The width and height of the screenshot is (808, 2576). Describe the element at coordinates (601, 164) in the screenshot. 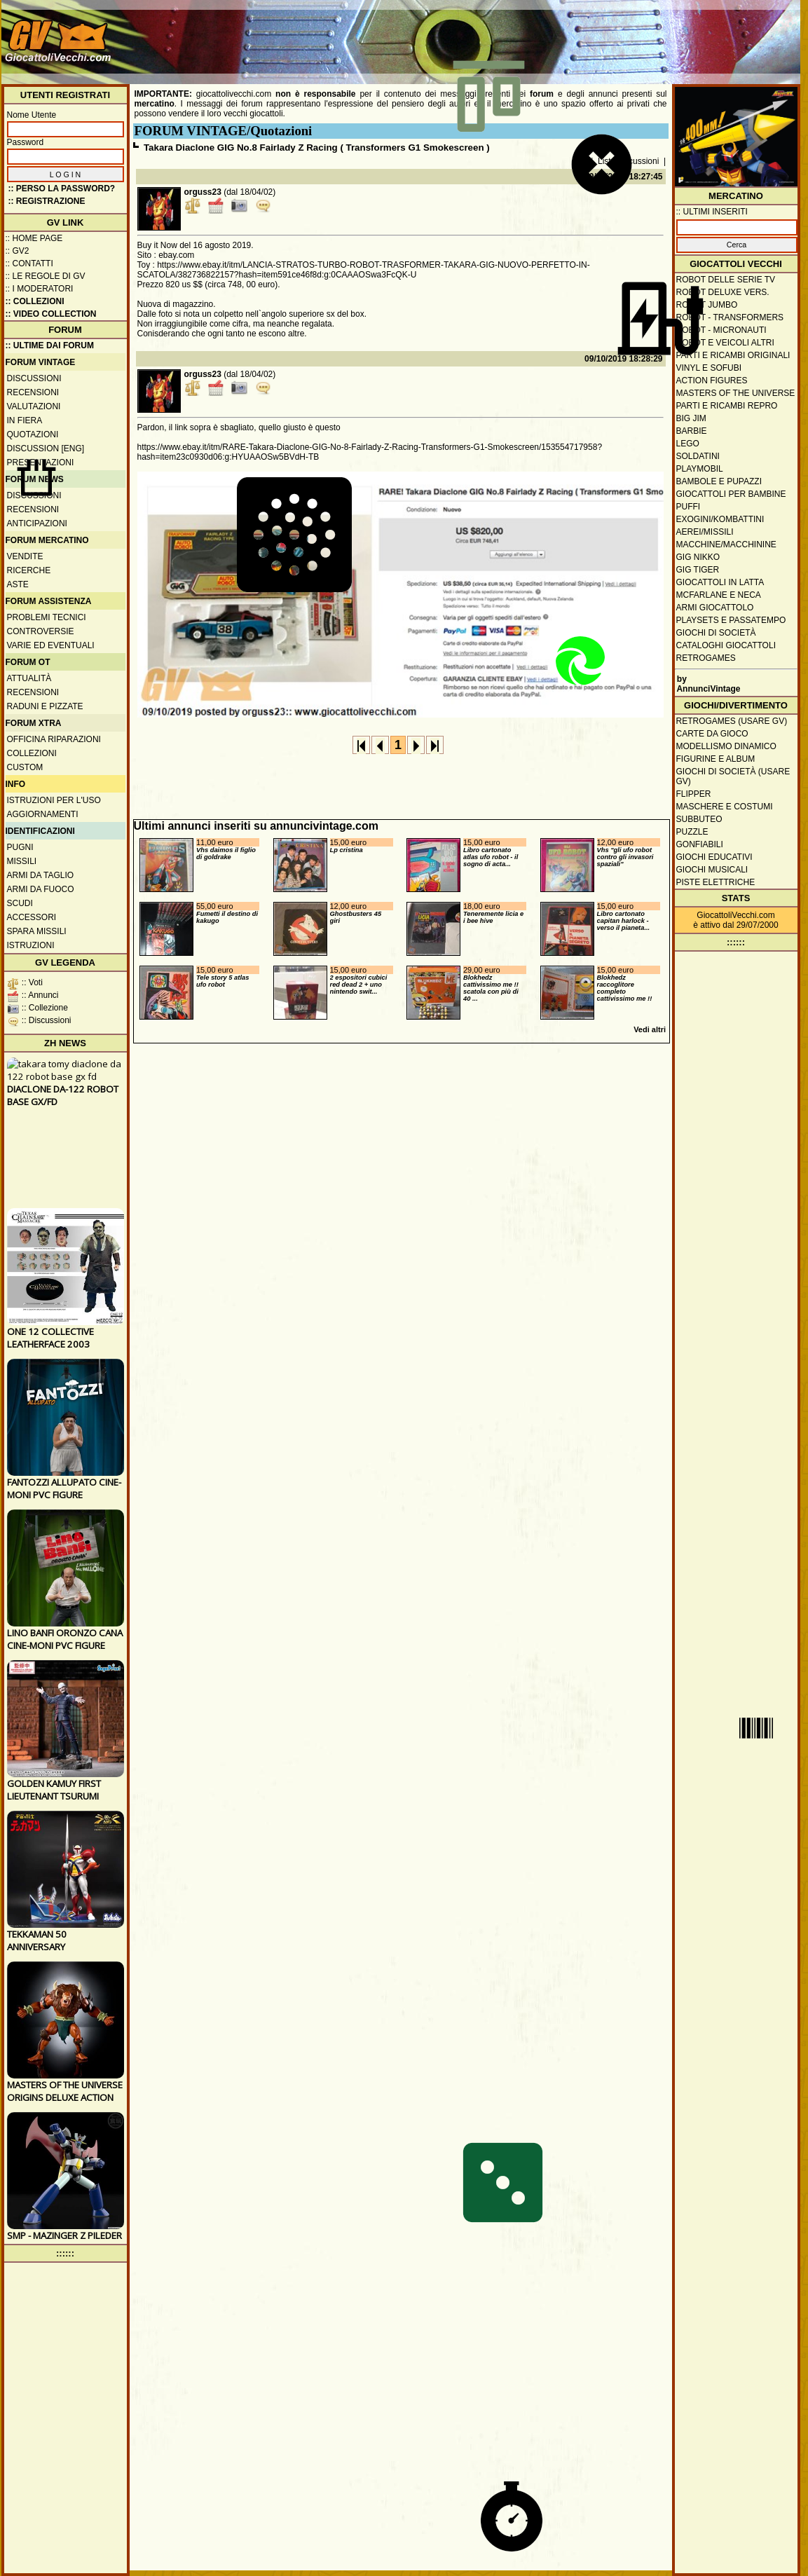

I see `close or dismiss a dialog` at that location.